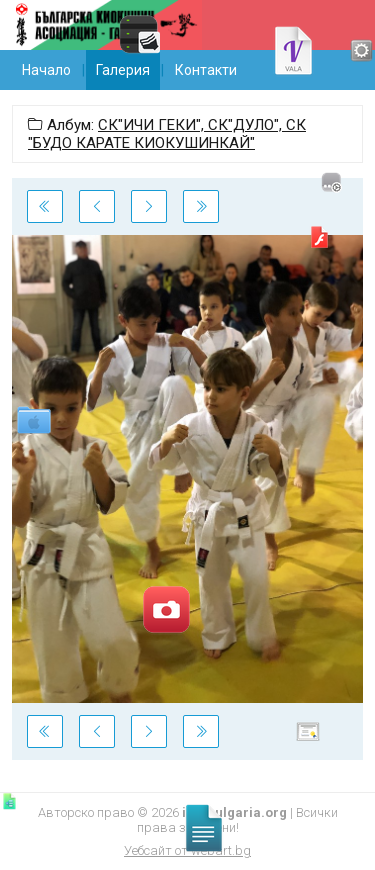 The width and height of the screenshot is (375, 870). Describe the element at coordinates (293, 51) in the screenshot. I see `vala source code file` at that location.